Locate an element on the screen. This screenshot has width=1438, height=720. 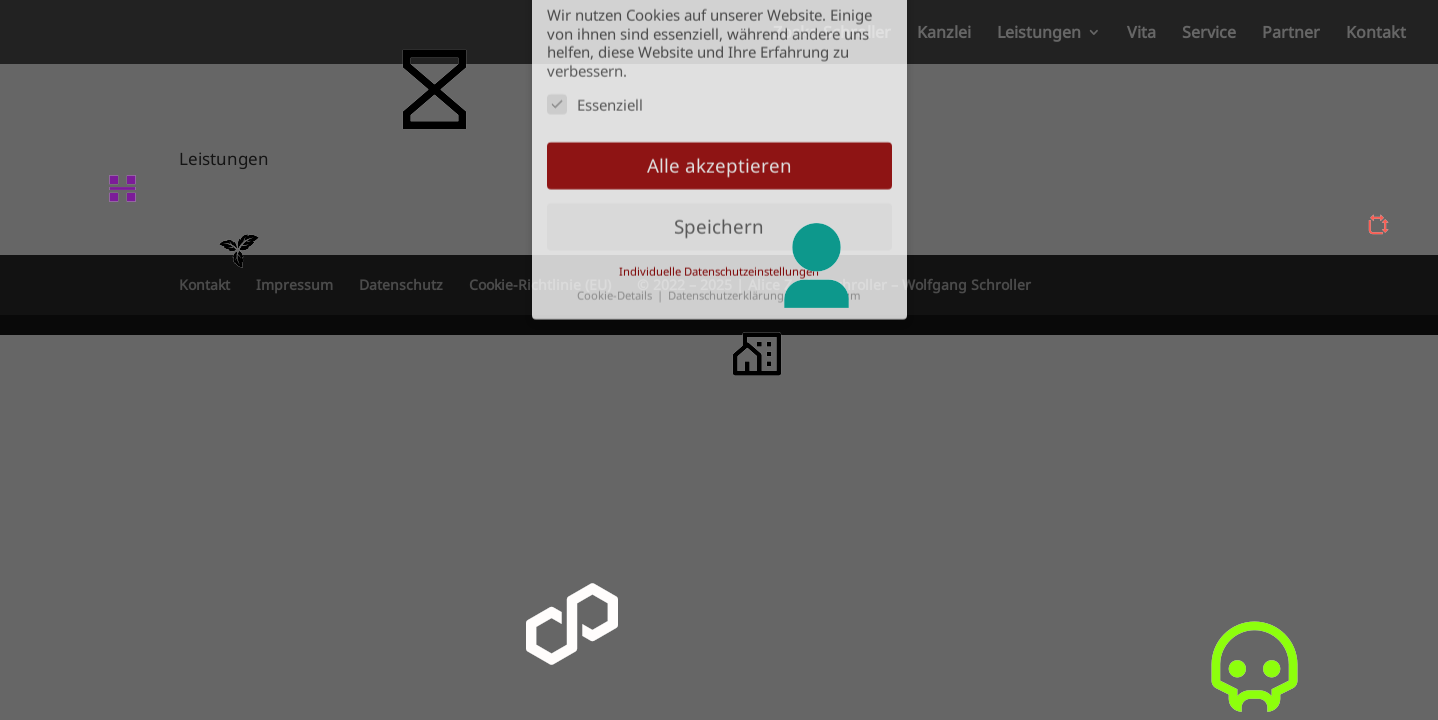
adjust custom dimensions or size is located at coordinates (1377, 225).